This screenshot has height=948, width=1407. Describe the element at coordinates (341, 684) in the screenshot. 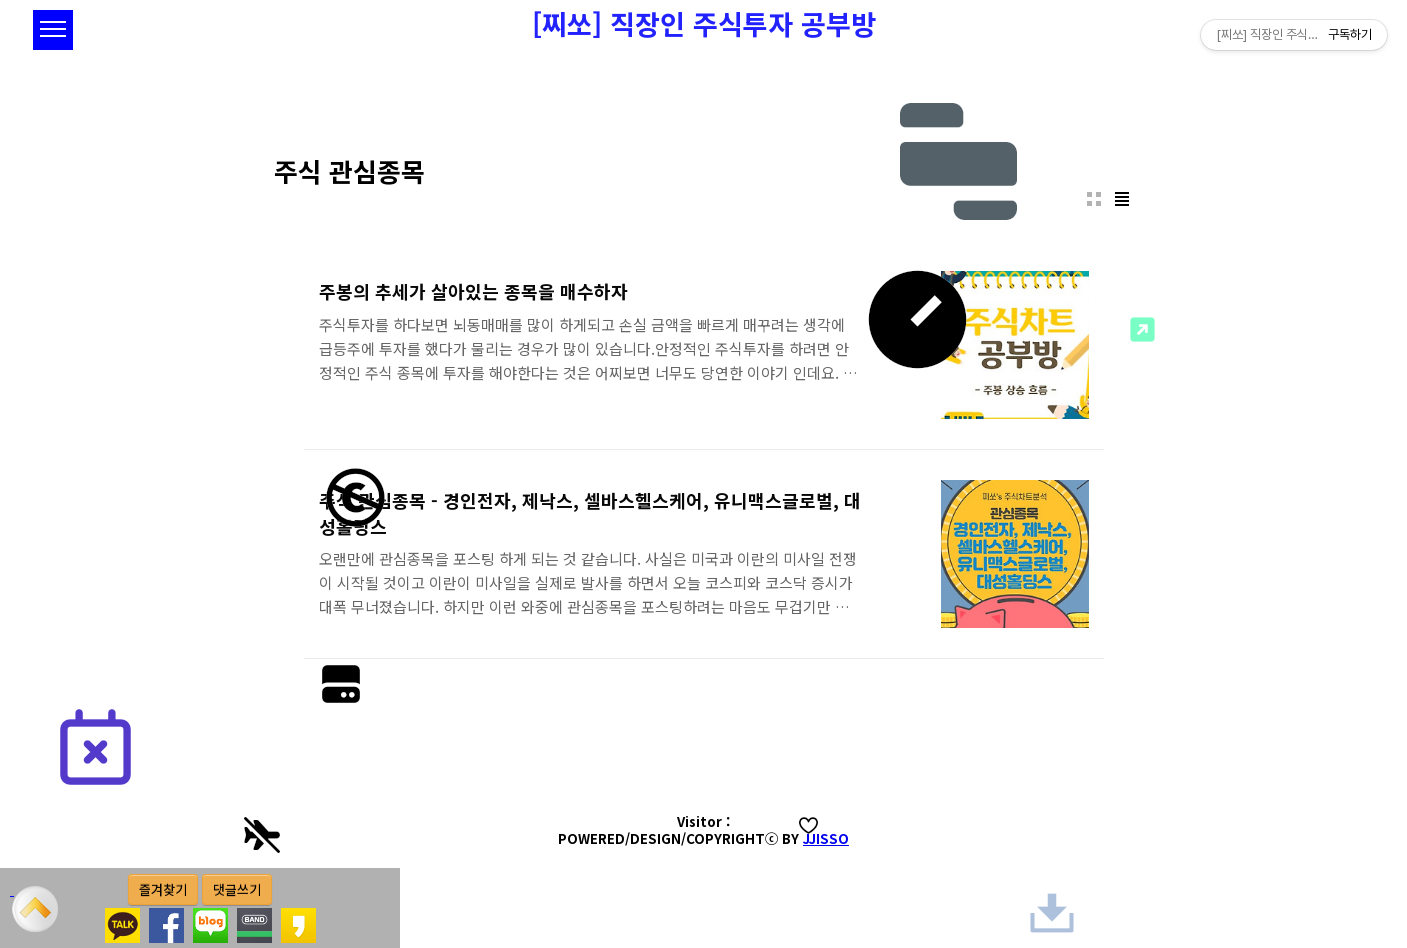

I see `access local storage or drive settings` at that location.